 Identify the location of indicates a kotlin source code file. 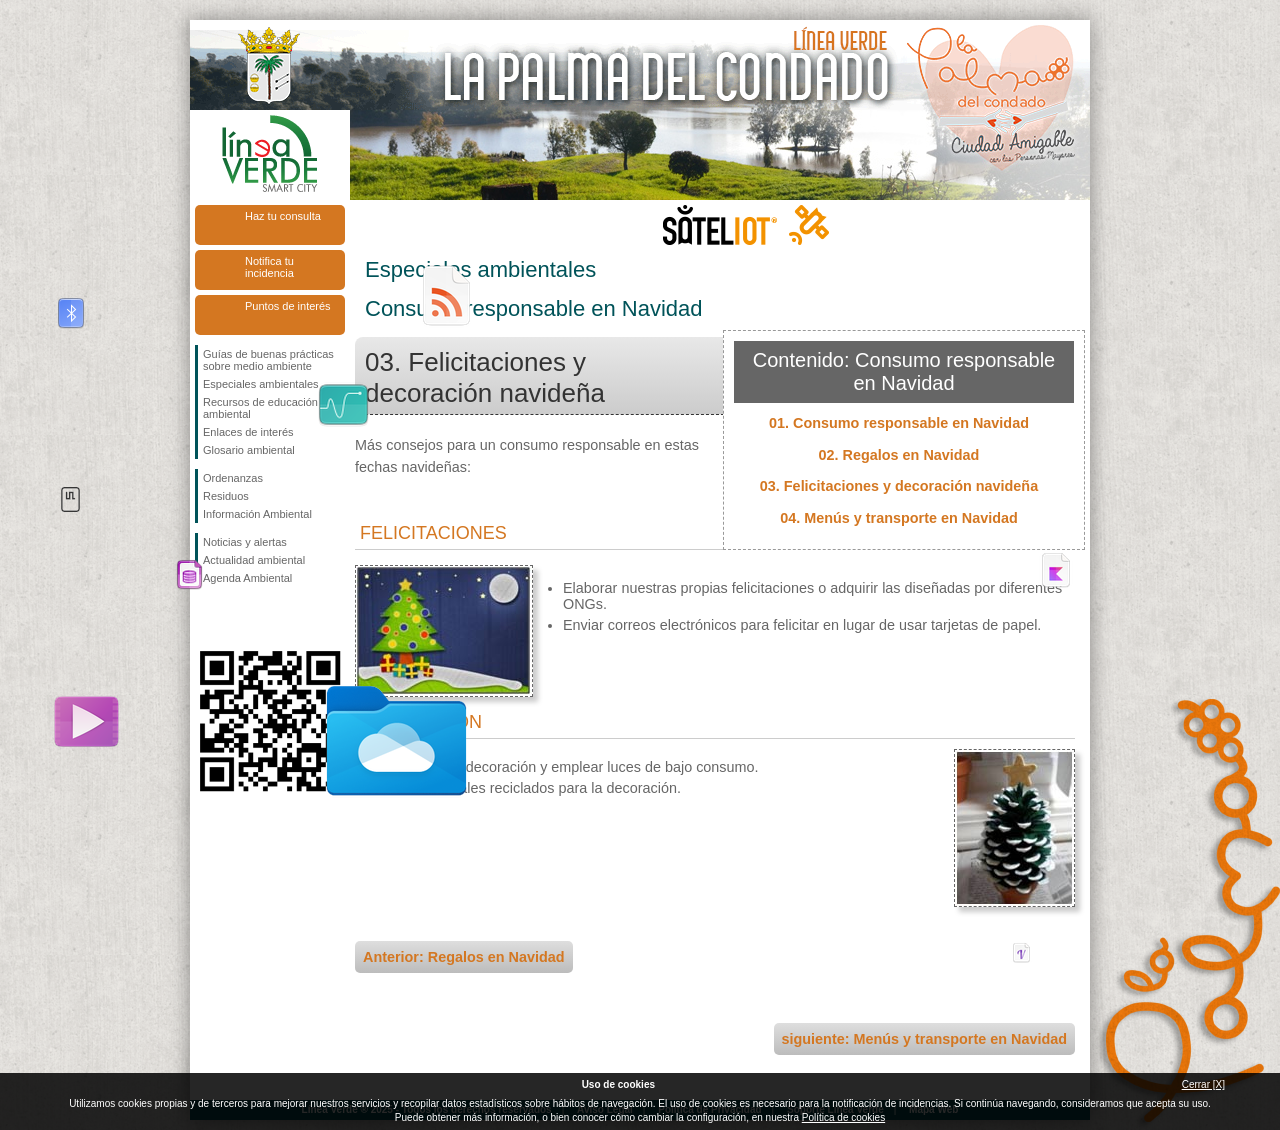
(1056, 570).